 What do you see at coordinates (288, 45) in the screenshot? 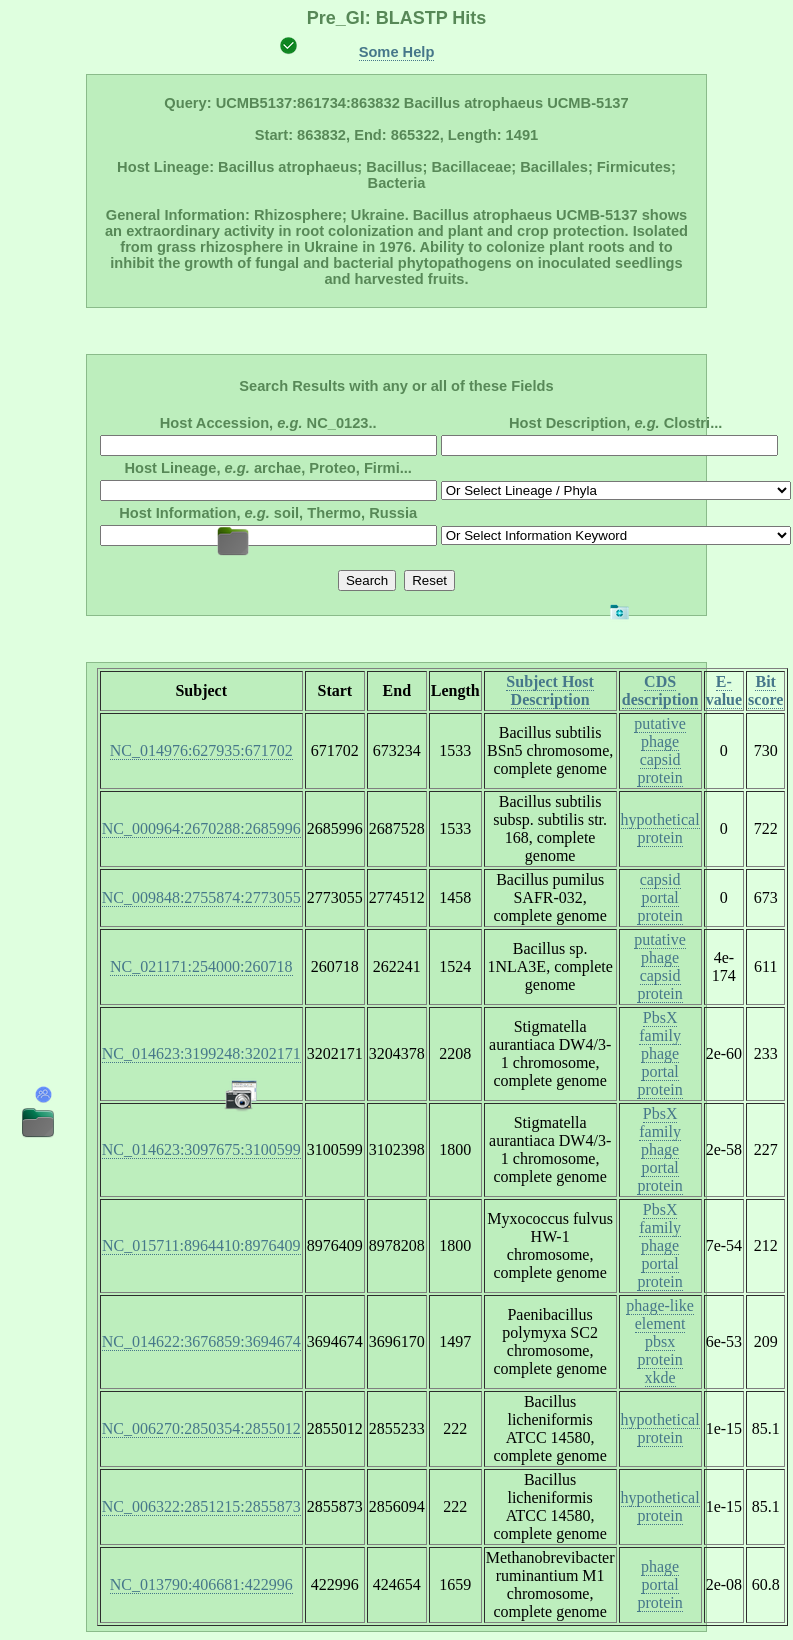
I see `indicates file has been successfully synced` at bounding box center [288, 45].